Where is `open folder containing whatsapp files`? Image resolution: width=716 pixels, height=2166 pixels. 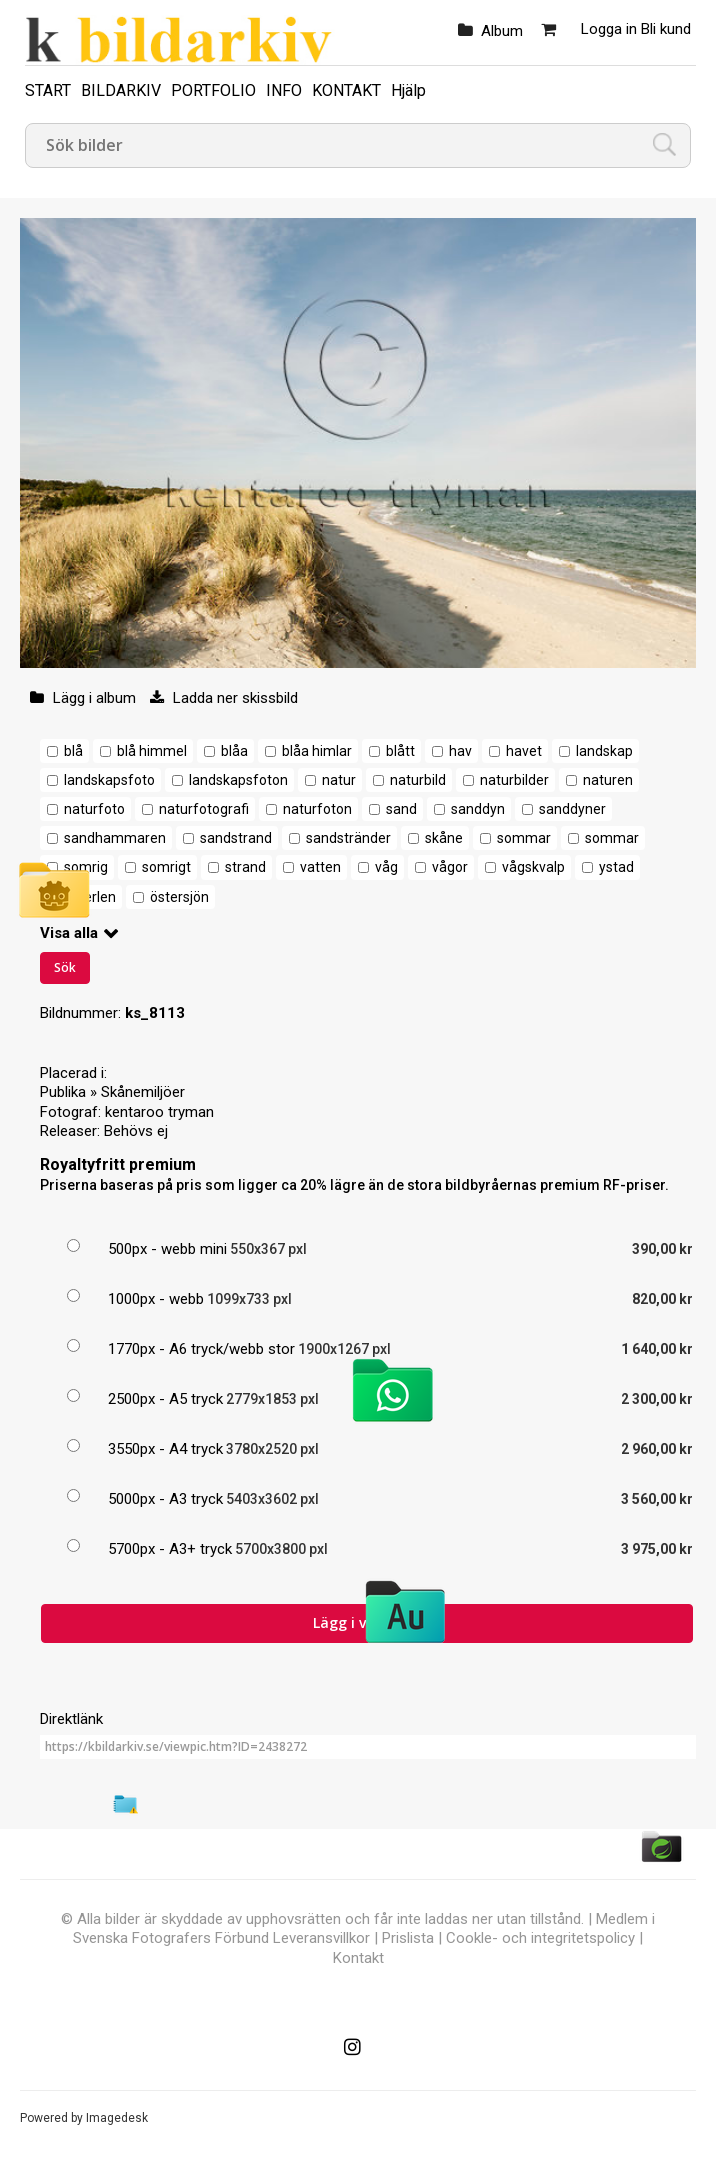 open folder containing whatsapp files is located at coordinates (392, 1392).